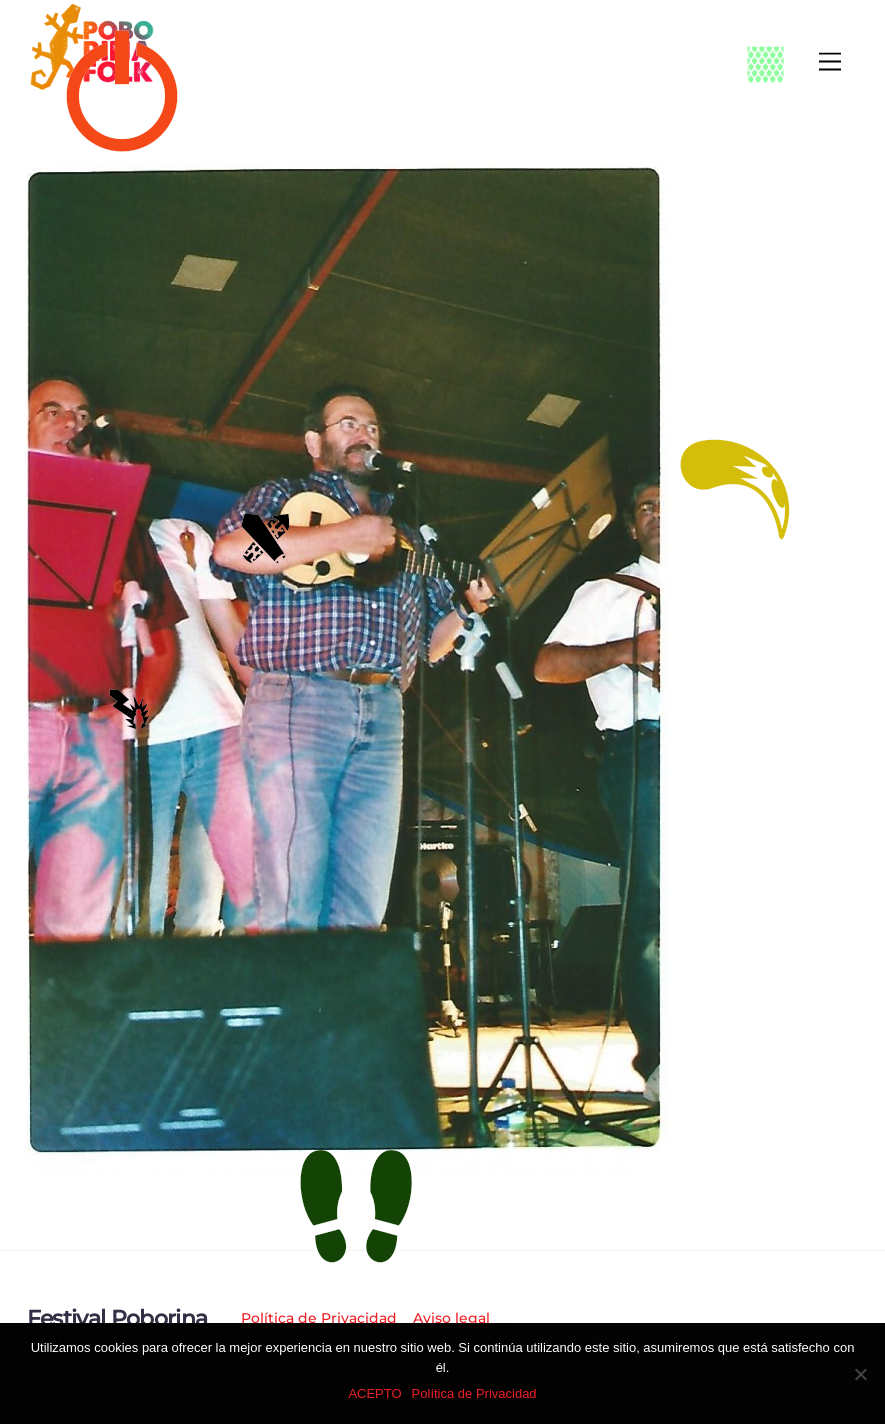 This screenshot has width=885, height=1424. What do you see at coordinates (355, 1206) in the screenshot?
I see `view walking directions or route history` at bounding box center [355, 1206].